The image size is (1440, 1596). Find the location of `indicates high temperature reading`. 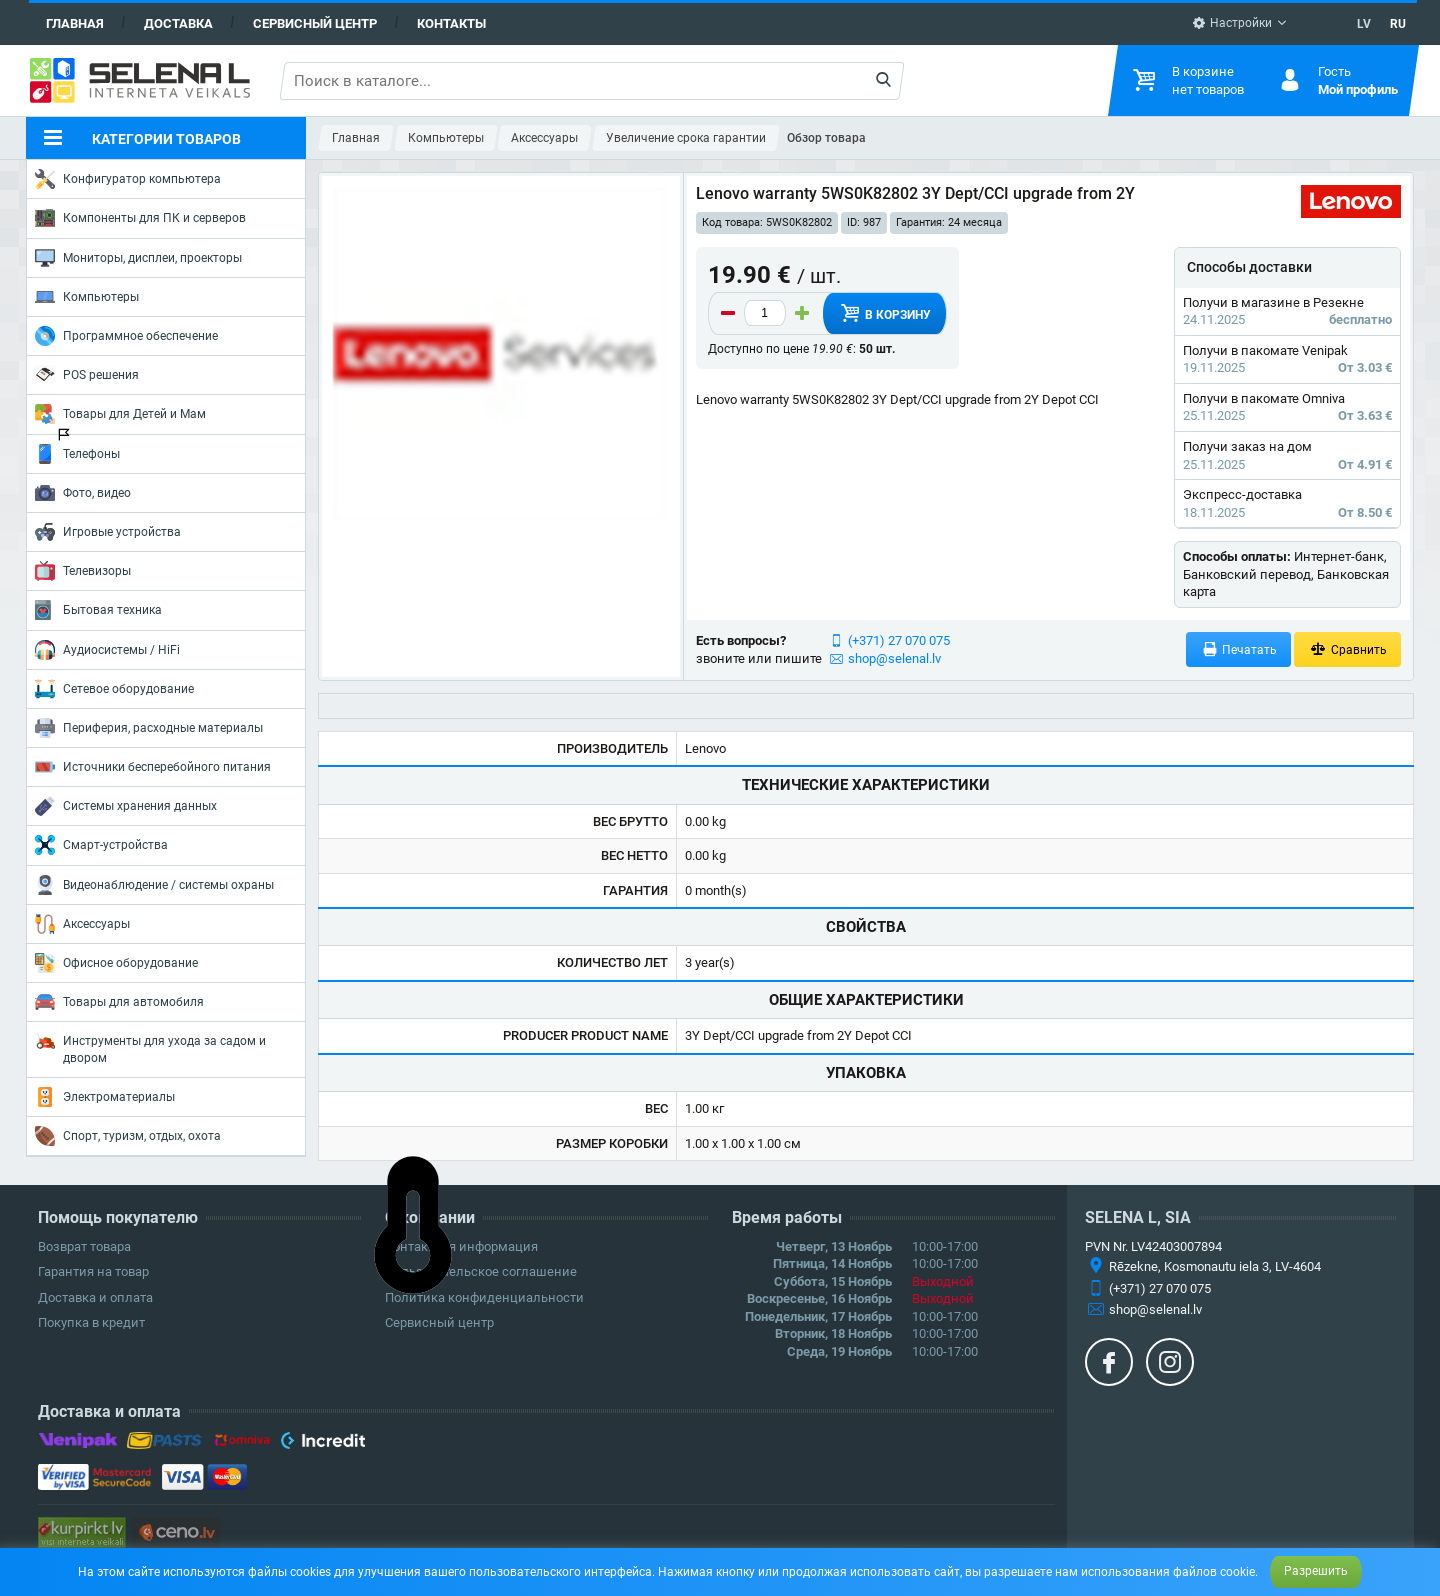

indicates high temperature reading is located at coordinates (413, 1225).